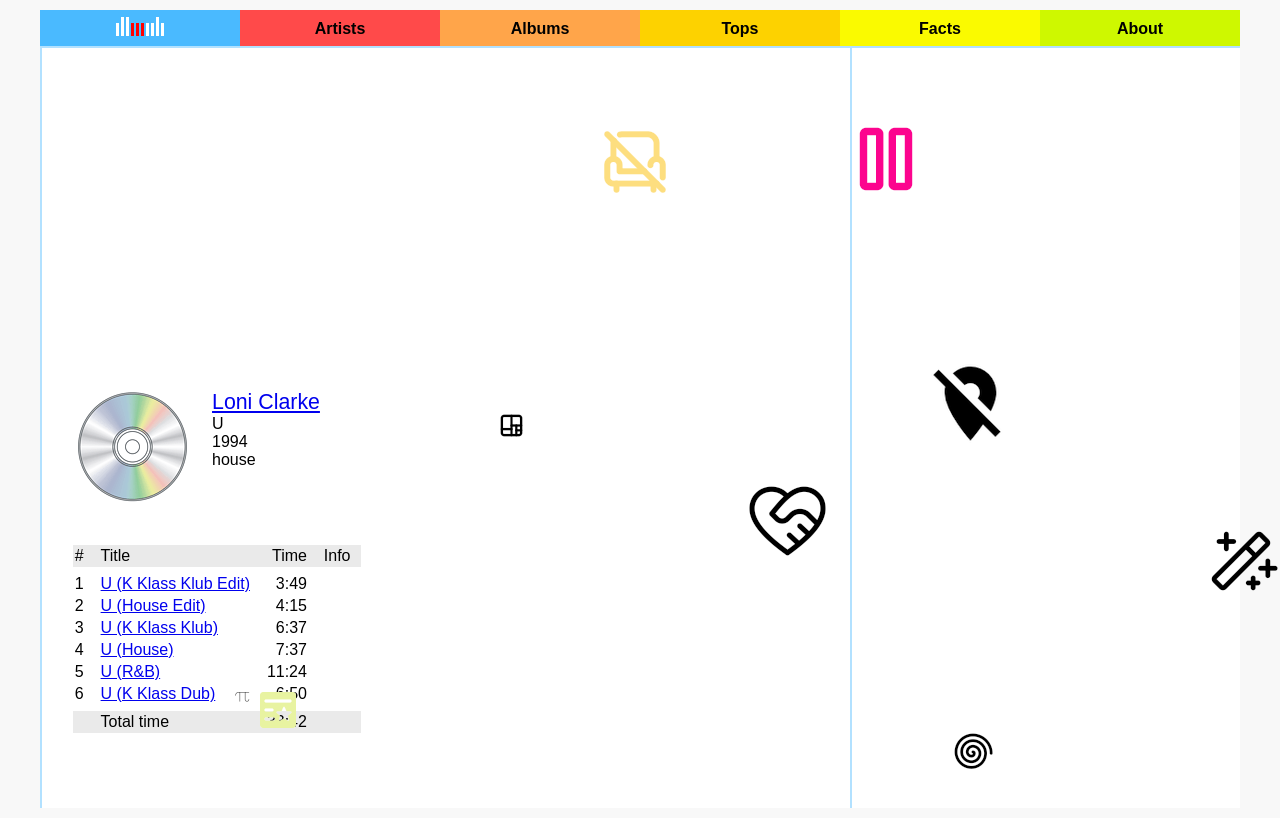  What do you see at coordinates (970, 403) in the screenshot?
I see `disable location services` at bounding box center [970, 403].